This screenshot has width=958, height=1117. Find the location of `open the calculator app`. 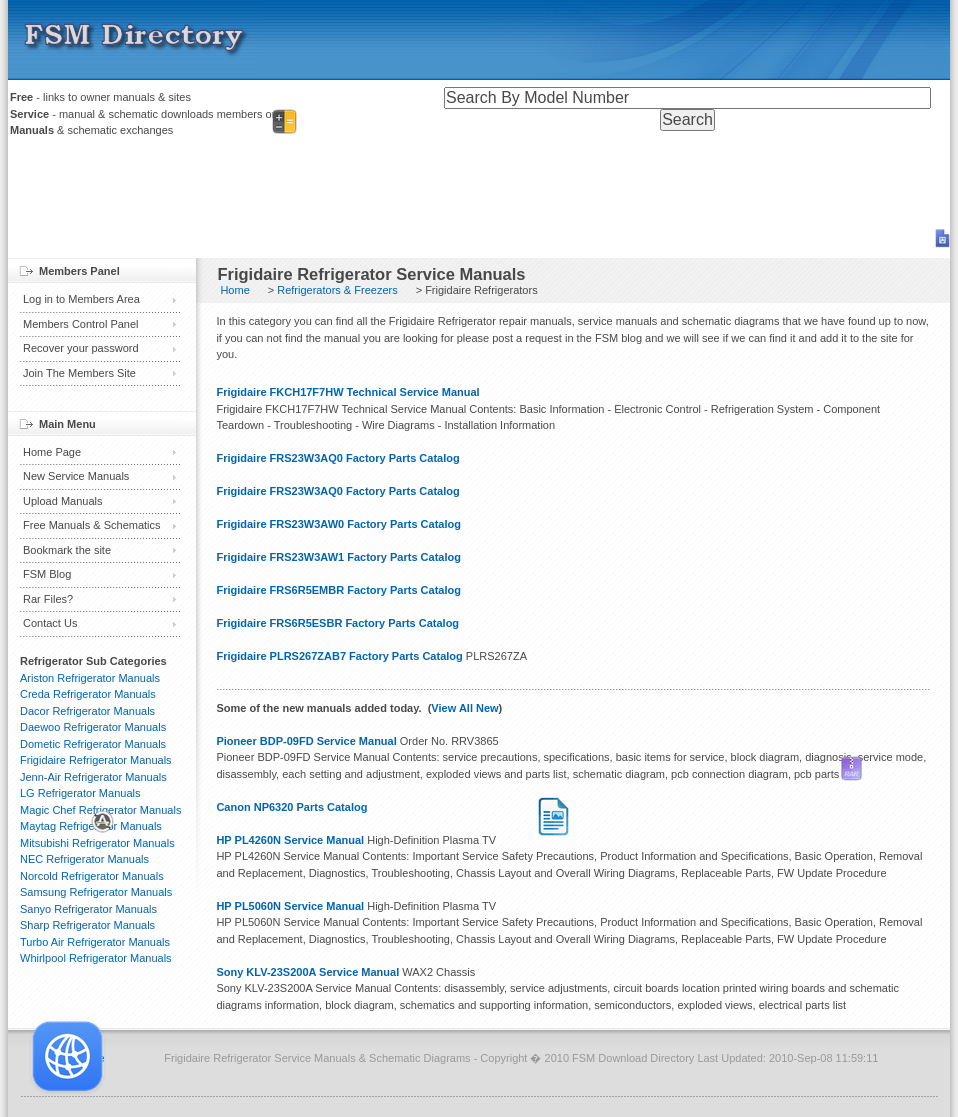

open the calculator app is located at coordinates (284, 121).